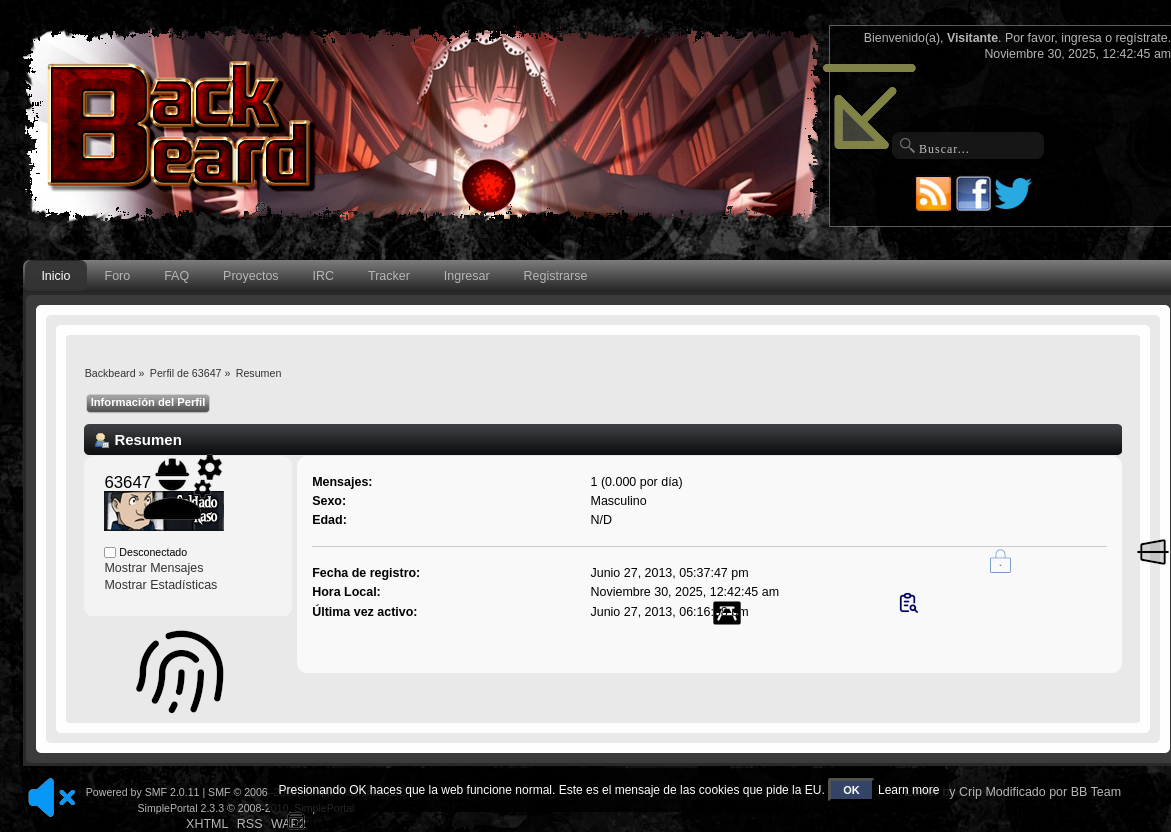  I want to click on access engineering or technical settings, so click(183, 487).